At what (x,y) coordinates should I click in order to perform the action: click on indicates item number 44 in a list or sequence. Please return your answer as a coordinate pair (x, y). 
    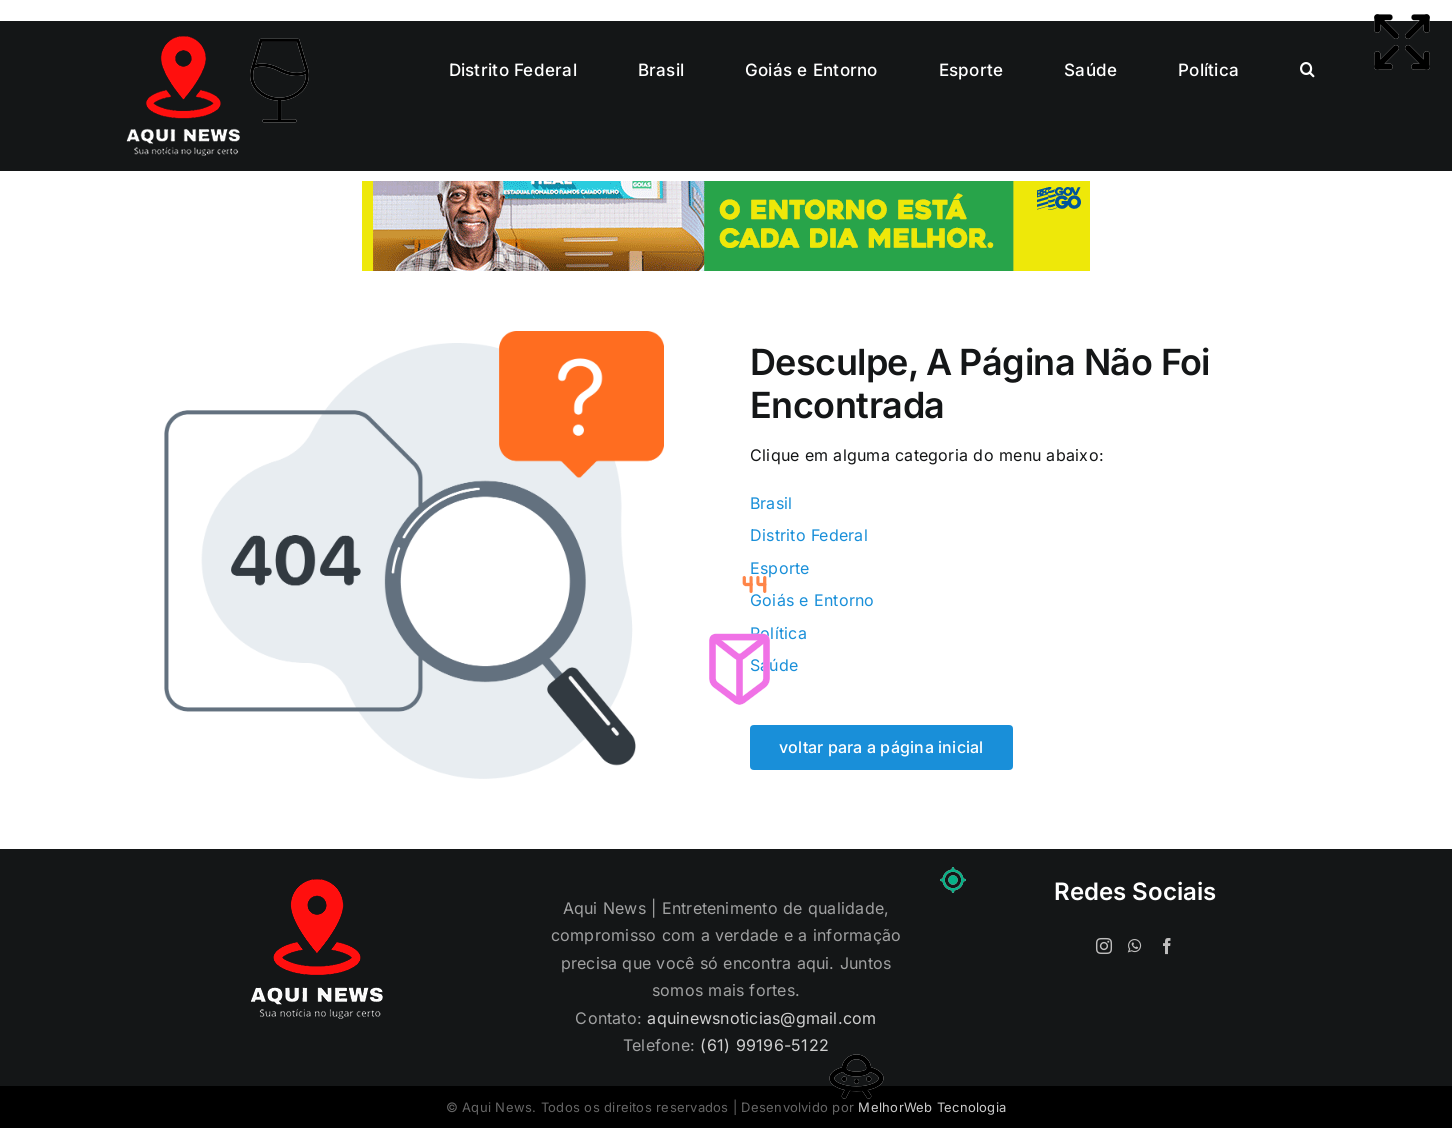
    Looking at the image, I should click on (754, 584).